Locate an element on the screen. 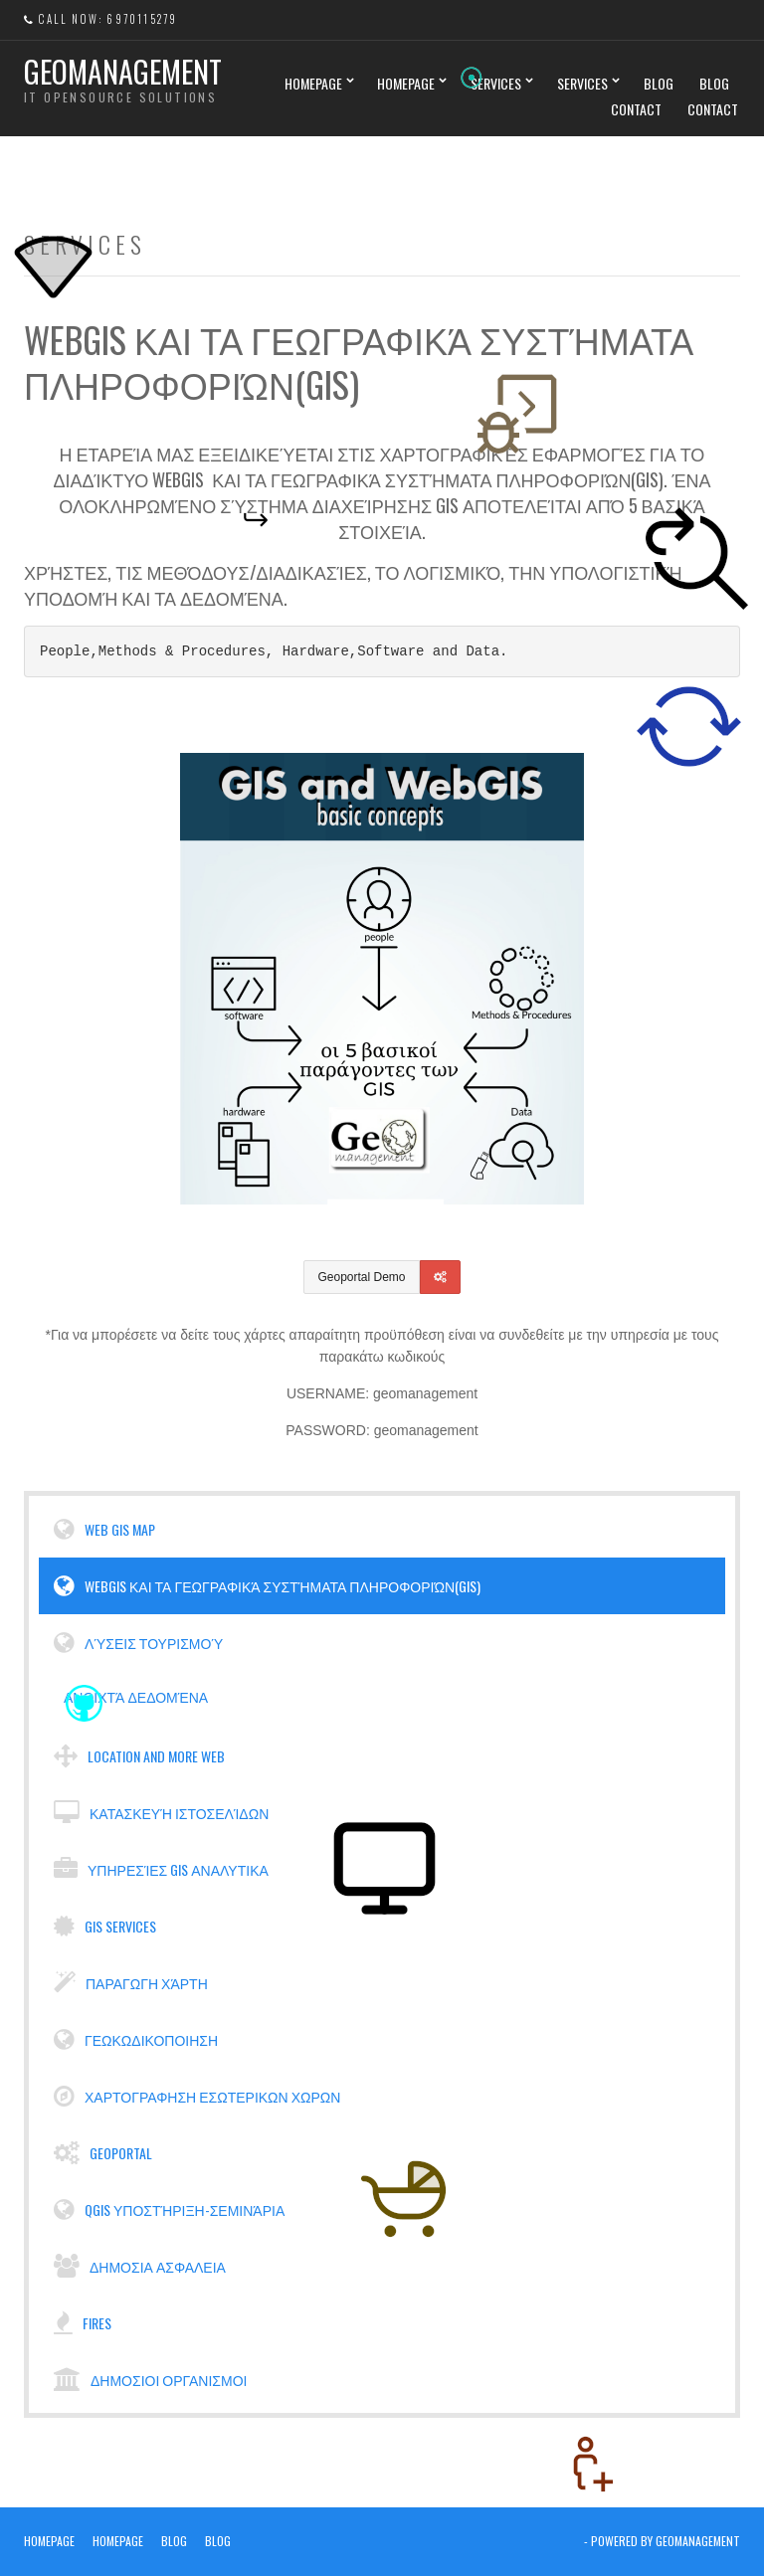 The height and width of the screenshot is (2576, 764). go to search panel is located at coordinates (700, 562).